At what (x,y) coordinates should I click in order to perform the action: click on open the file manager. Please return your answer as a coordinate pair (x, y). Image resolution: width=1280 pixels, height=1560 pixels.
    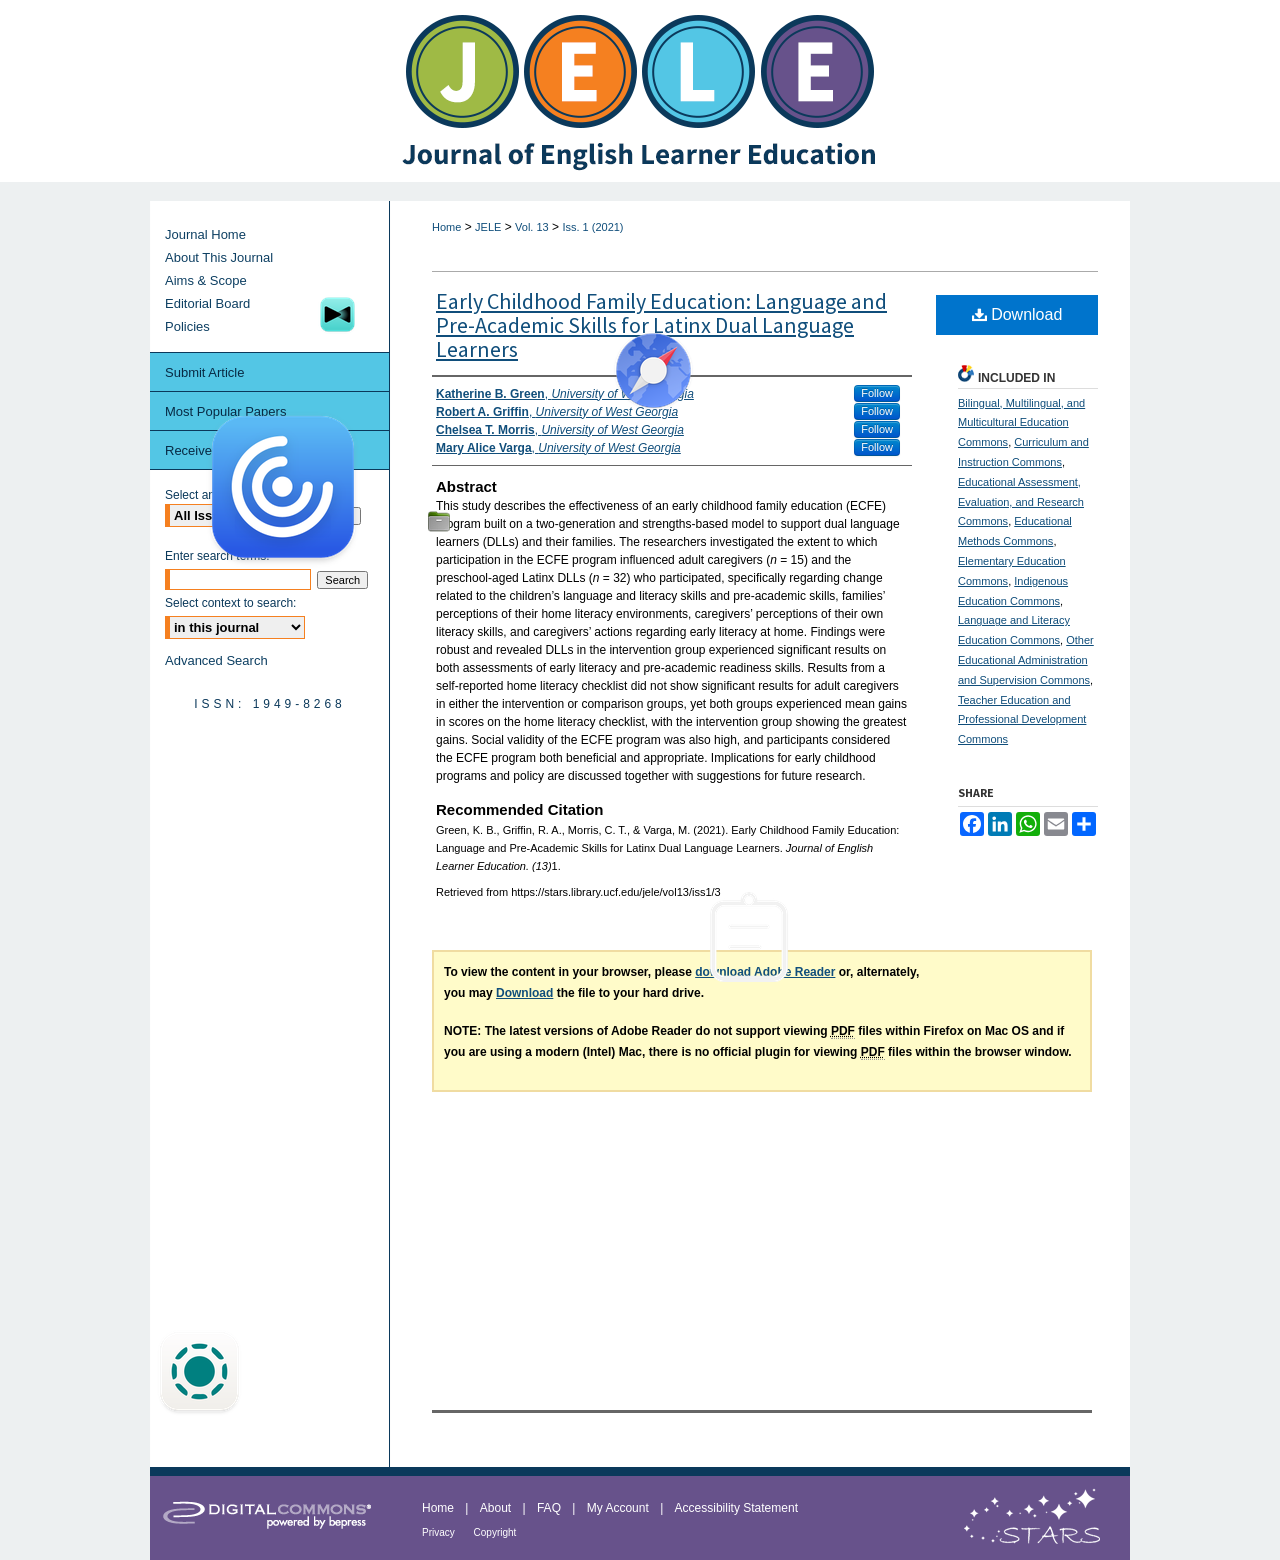
    Looking at the image, I should click on (439, 521).